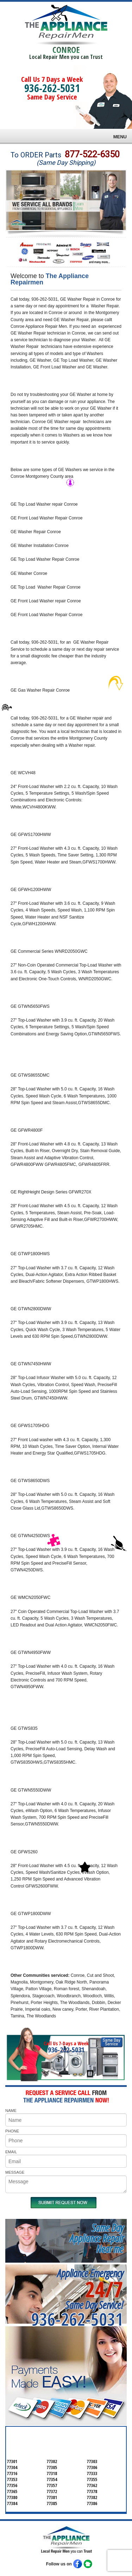 The width and height of the screenshot is (132, 2576). What do you see at coordinates (70, 482) in the screenshot?
I see `target or focus on a specific user` at bounding box center [70, 482].